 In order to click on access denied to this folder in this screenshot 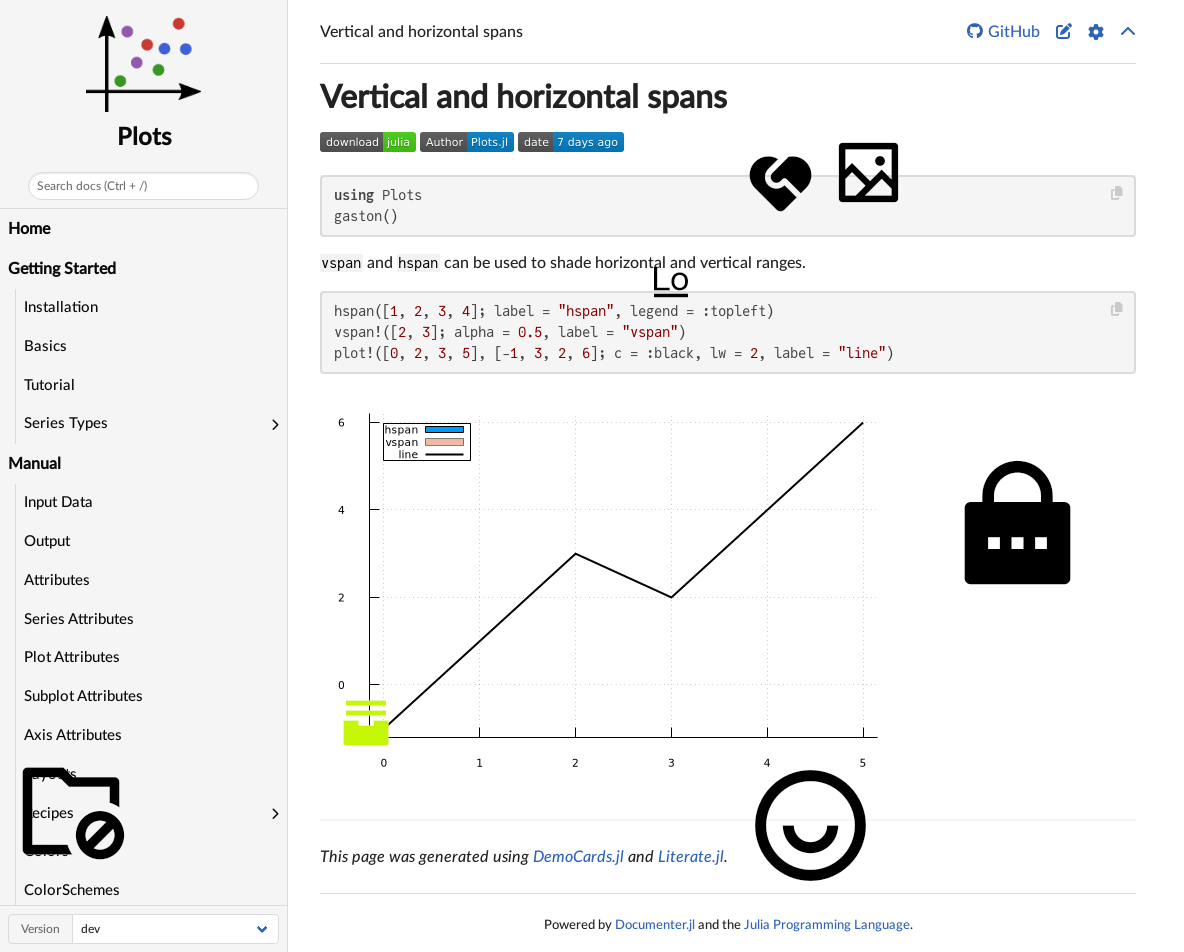, I will do `click(71, 811)`.